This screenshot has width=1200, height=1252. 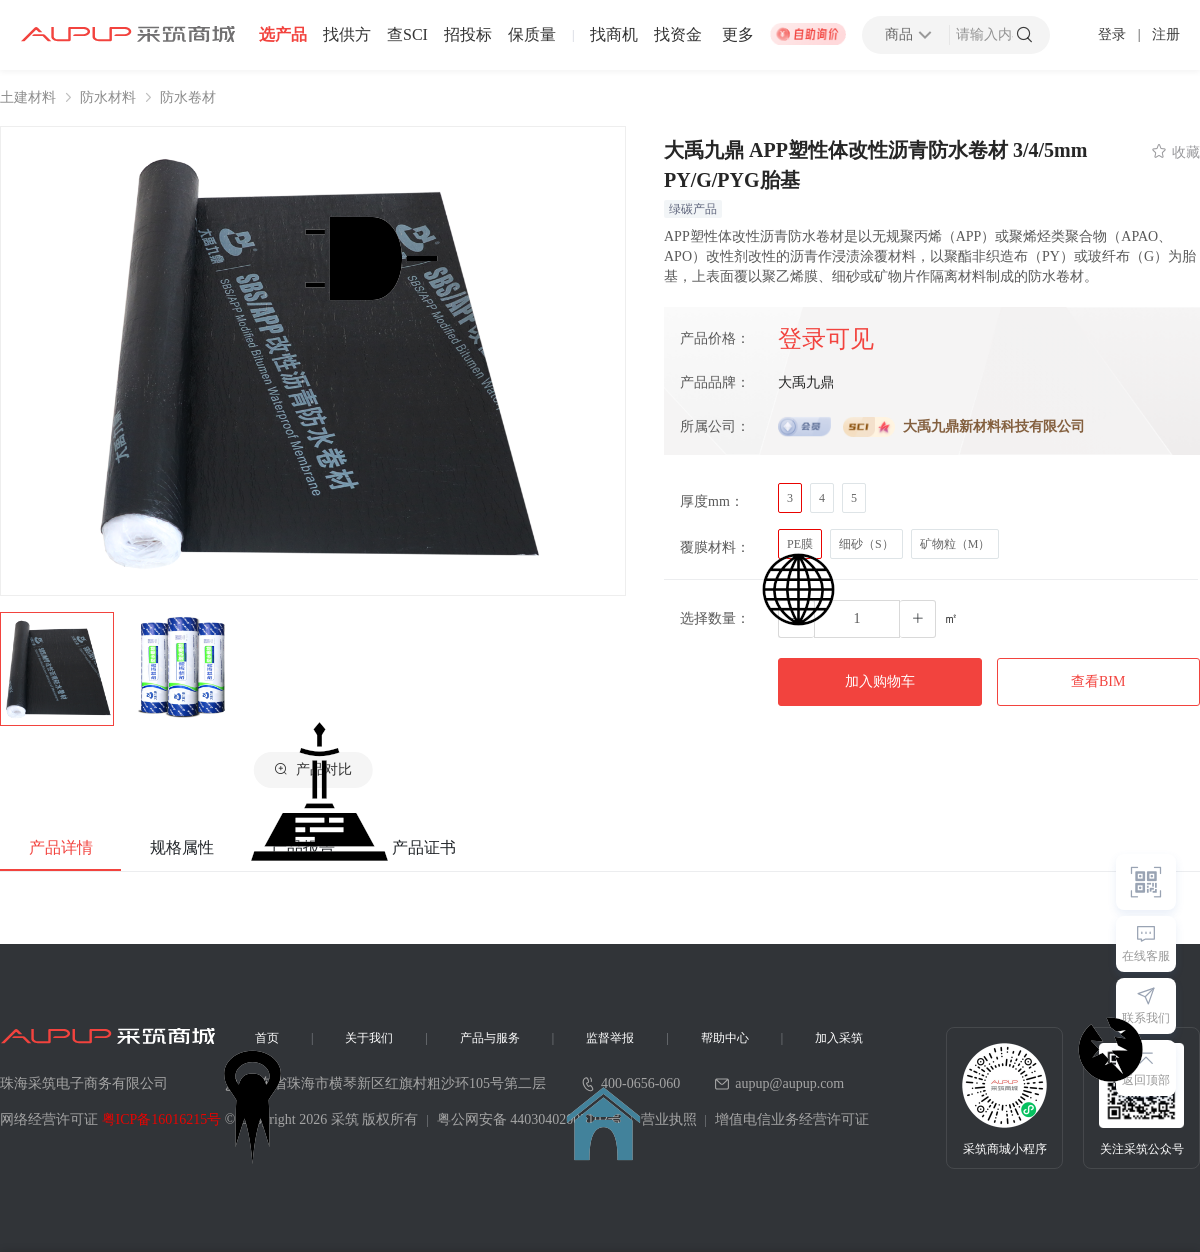 What do you see at coordinates (319, 791) in the screenshot?
I see `access the altar or shrine menu` at bounding box center [319, 791].